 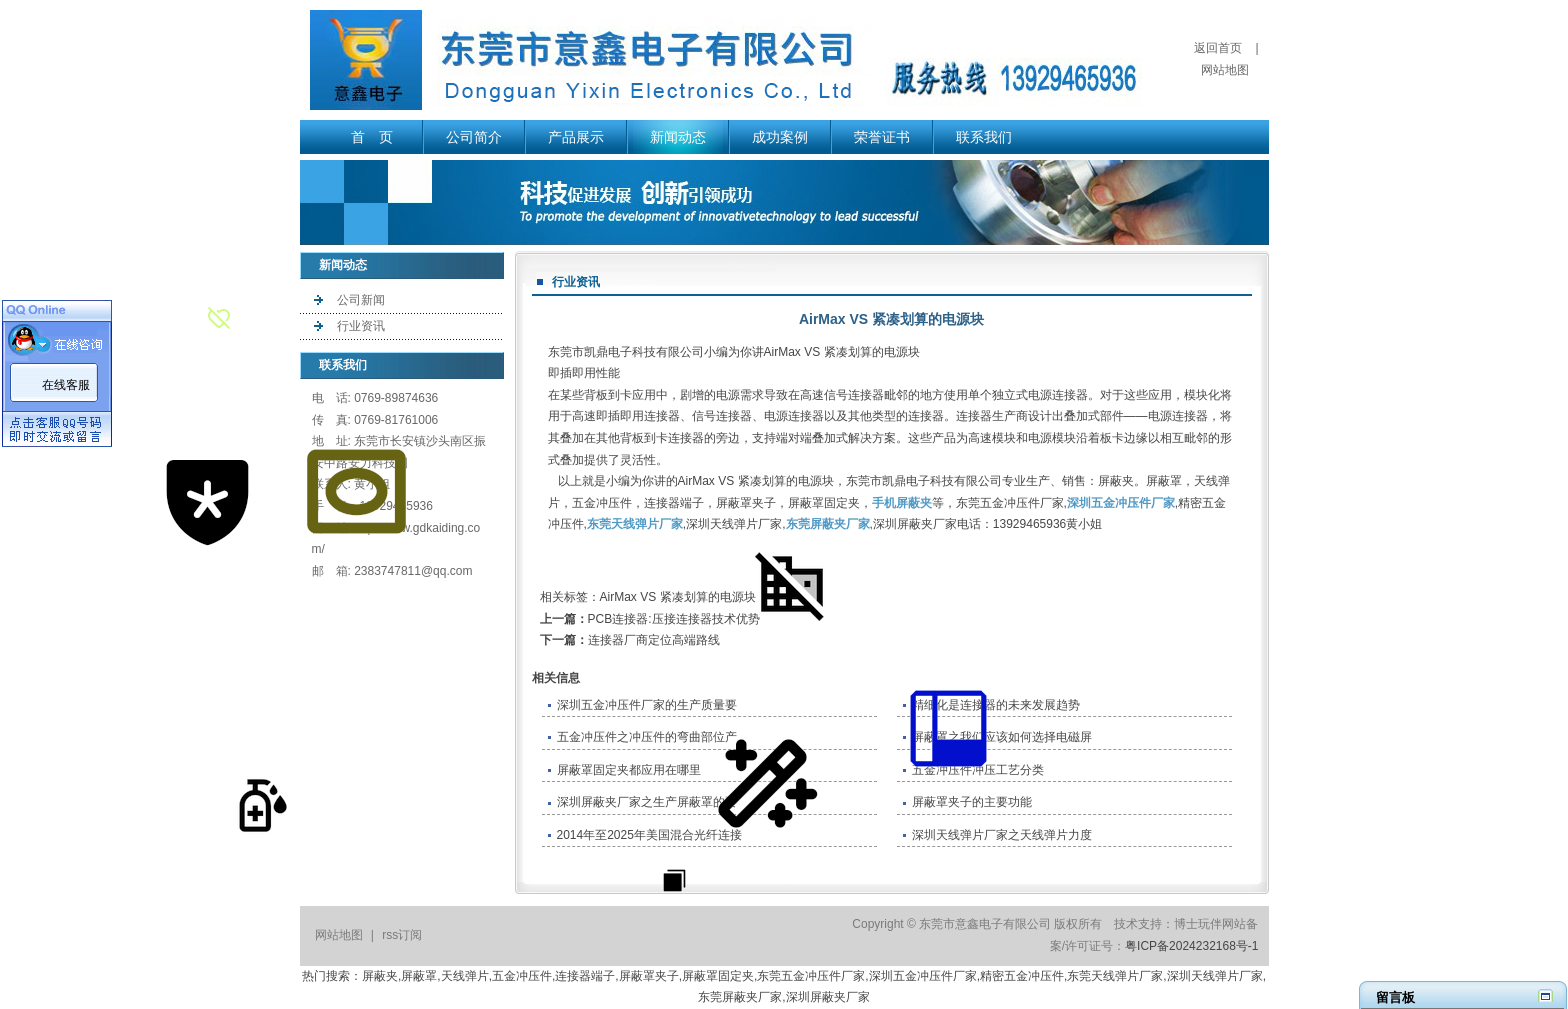 I want to click on apply auto-enhance or smart adjustments, so click(x=762, y=783).